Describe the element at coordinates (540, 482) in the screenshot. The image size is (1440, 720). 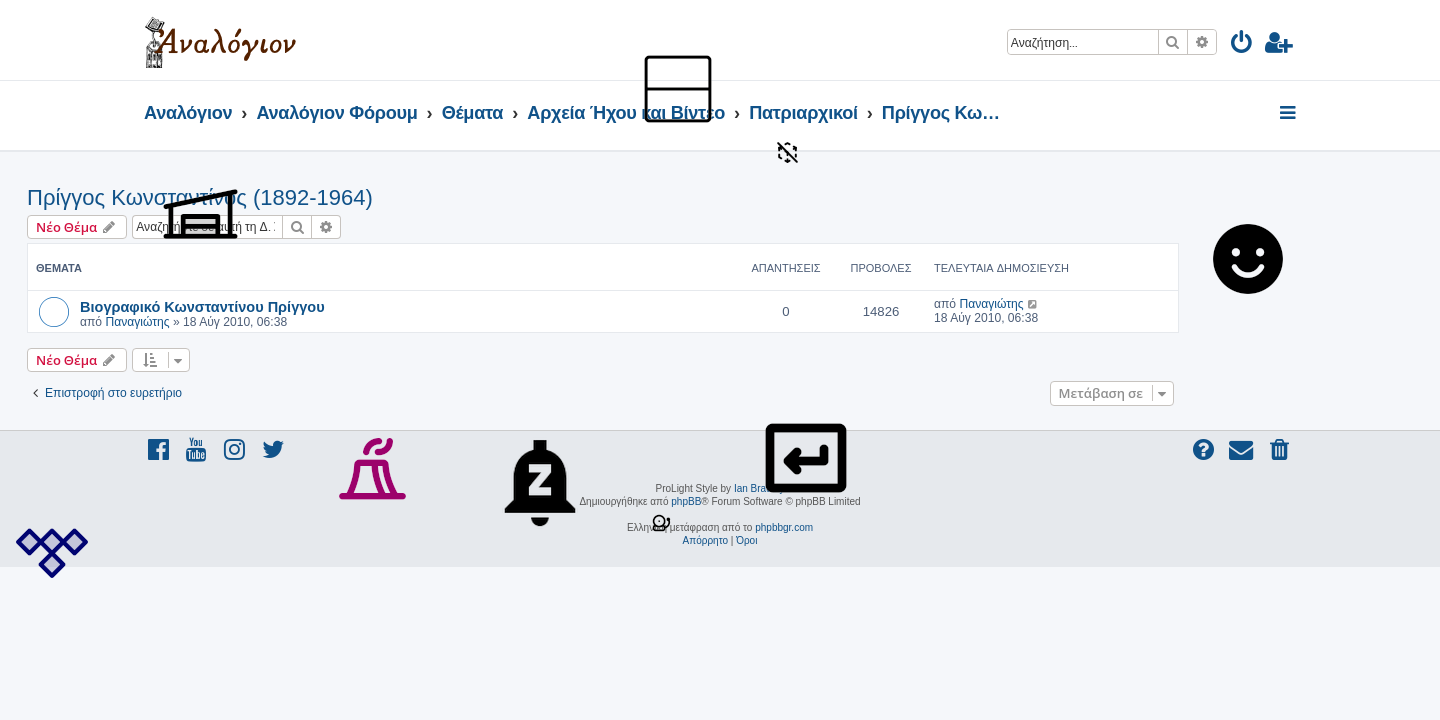
I see `notifications are currently paused or snoozed` at that location.